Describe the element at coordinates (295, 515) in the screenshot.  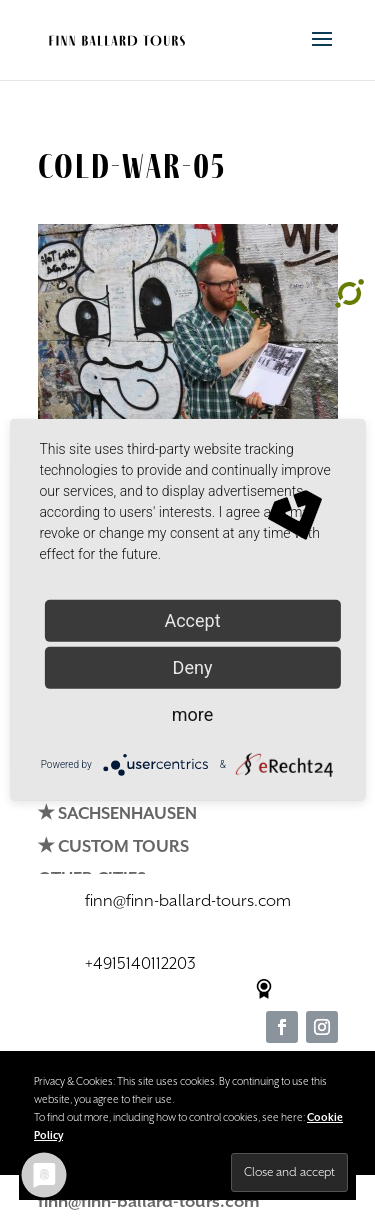
I see `open obtainium app` at that location.